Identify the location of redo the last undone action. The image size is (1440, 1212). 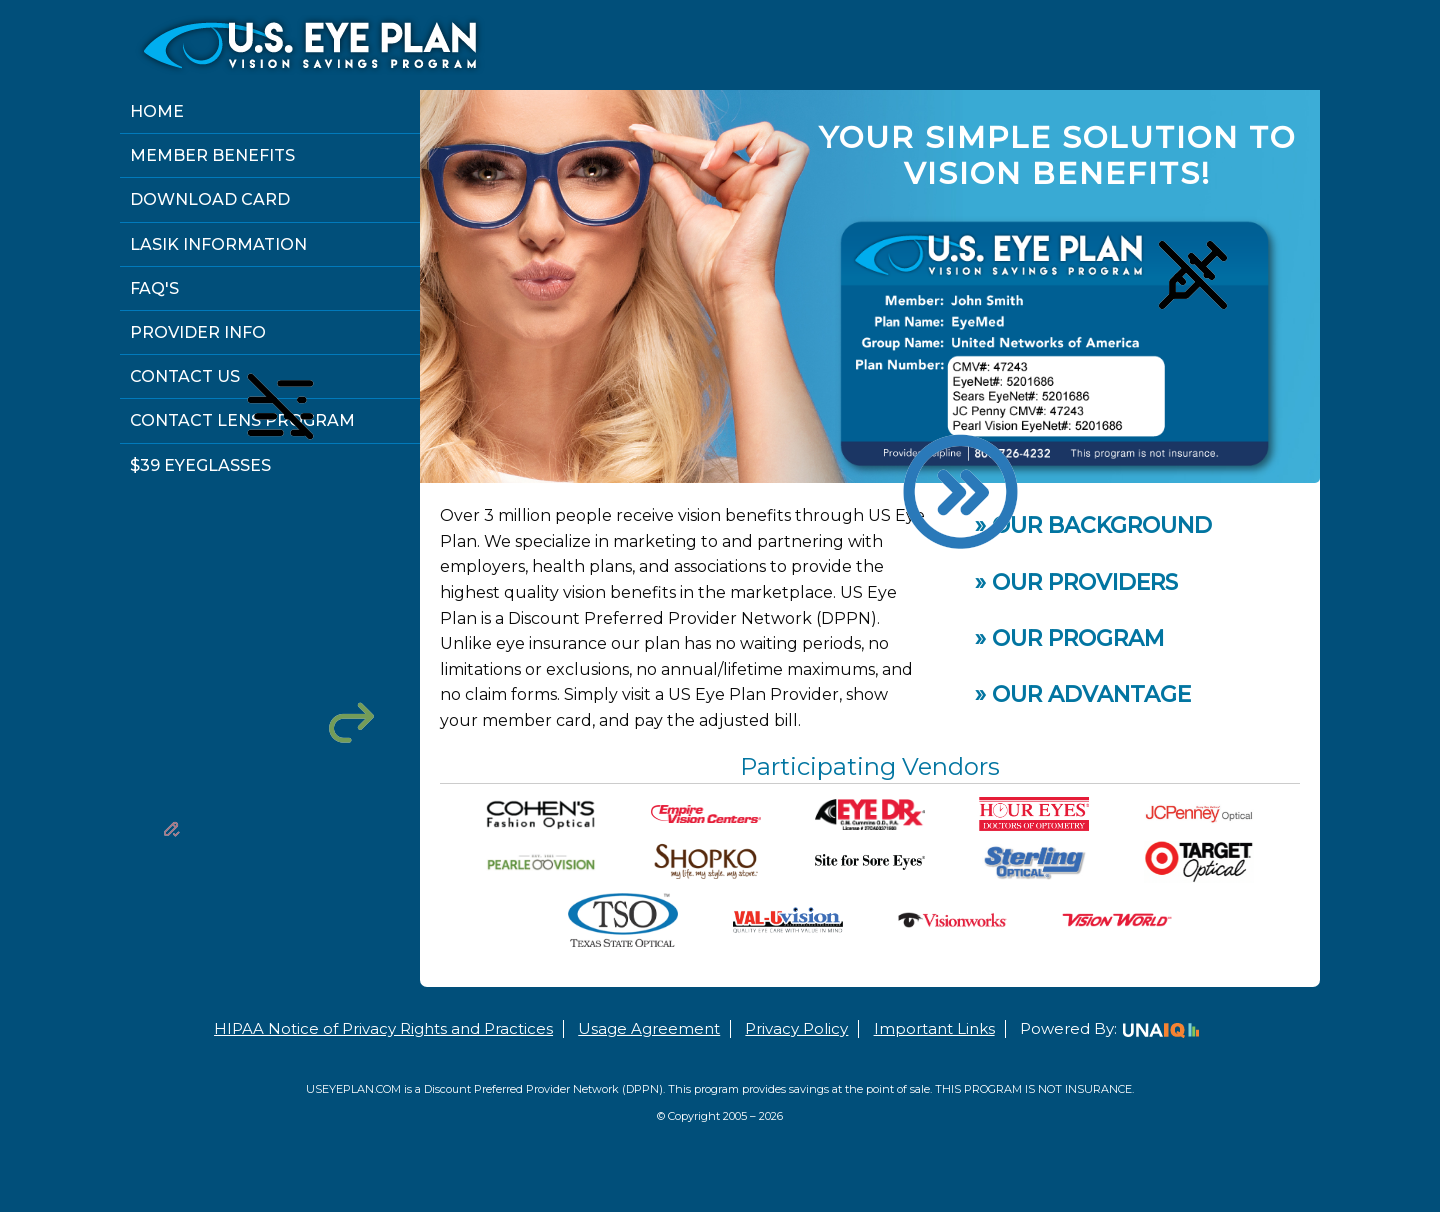
(351, 723).